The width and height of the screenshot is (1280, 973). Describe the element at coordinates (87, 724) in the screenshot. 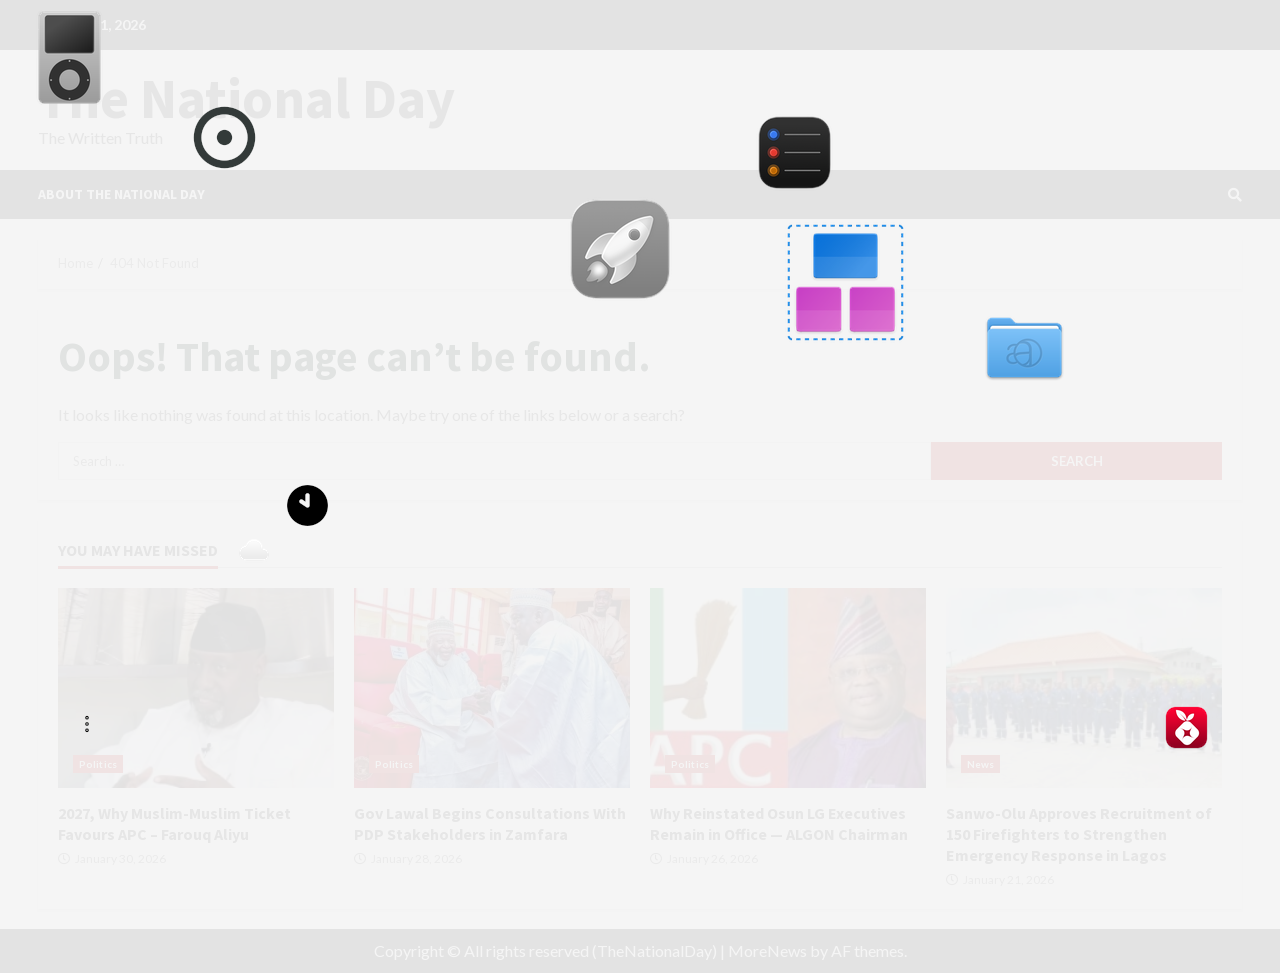

I see `open more options menu` at that location.